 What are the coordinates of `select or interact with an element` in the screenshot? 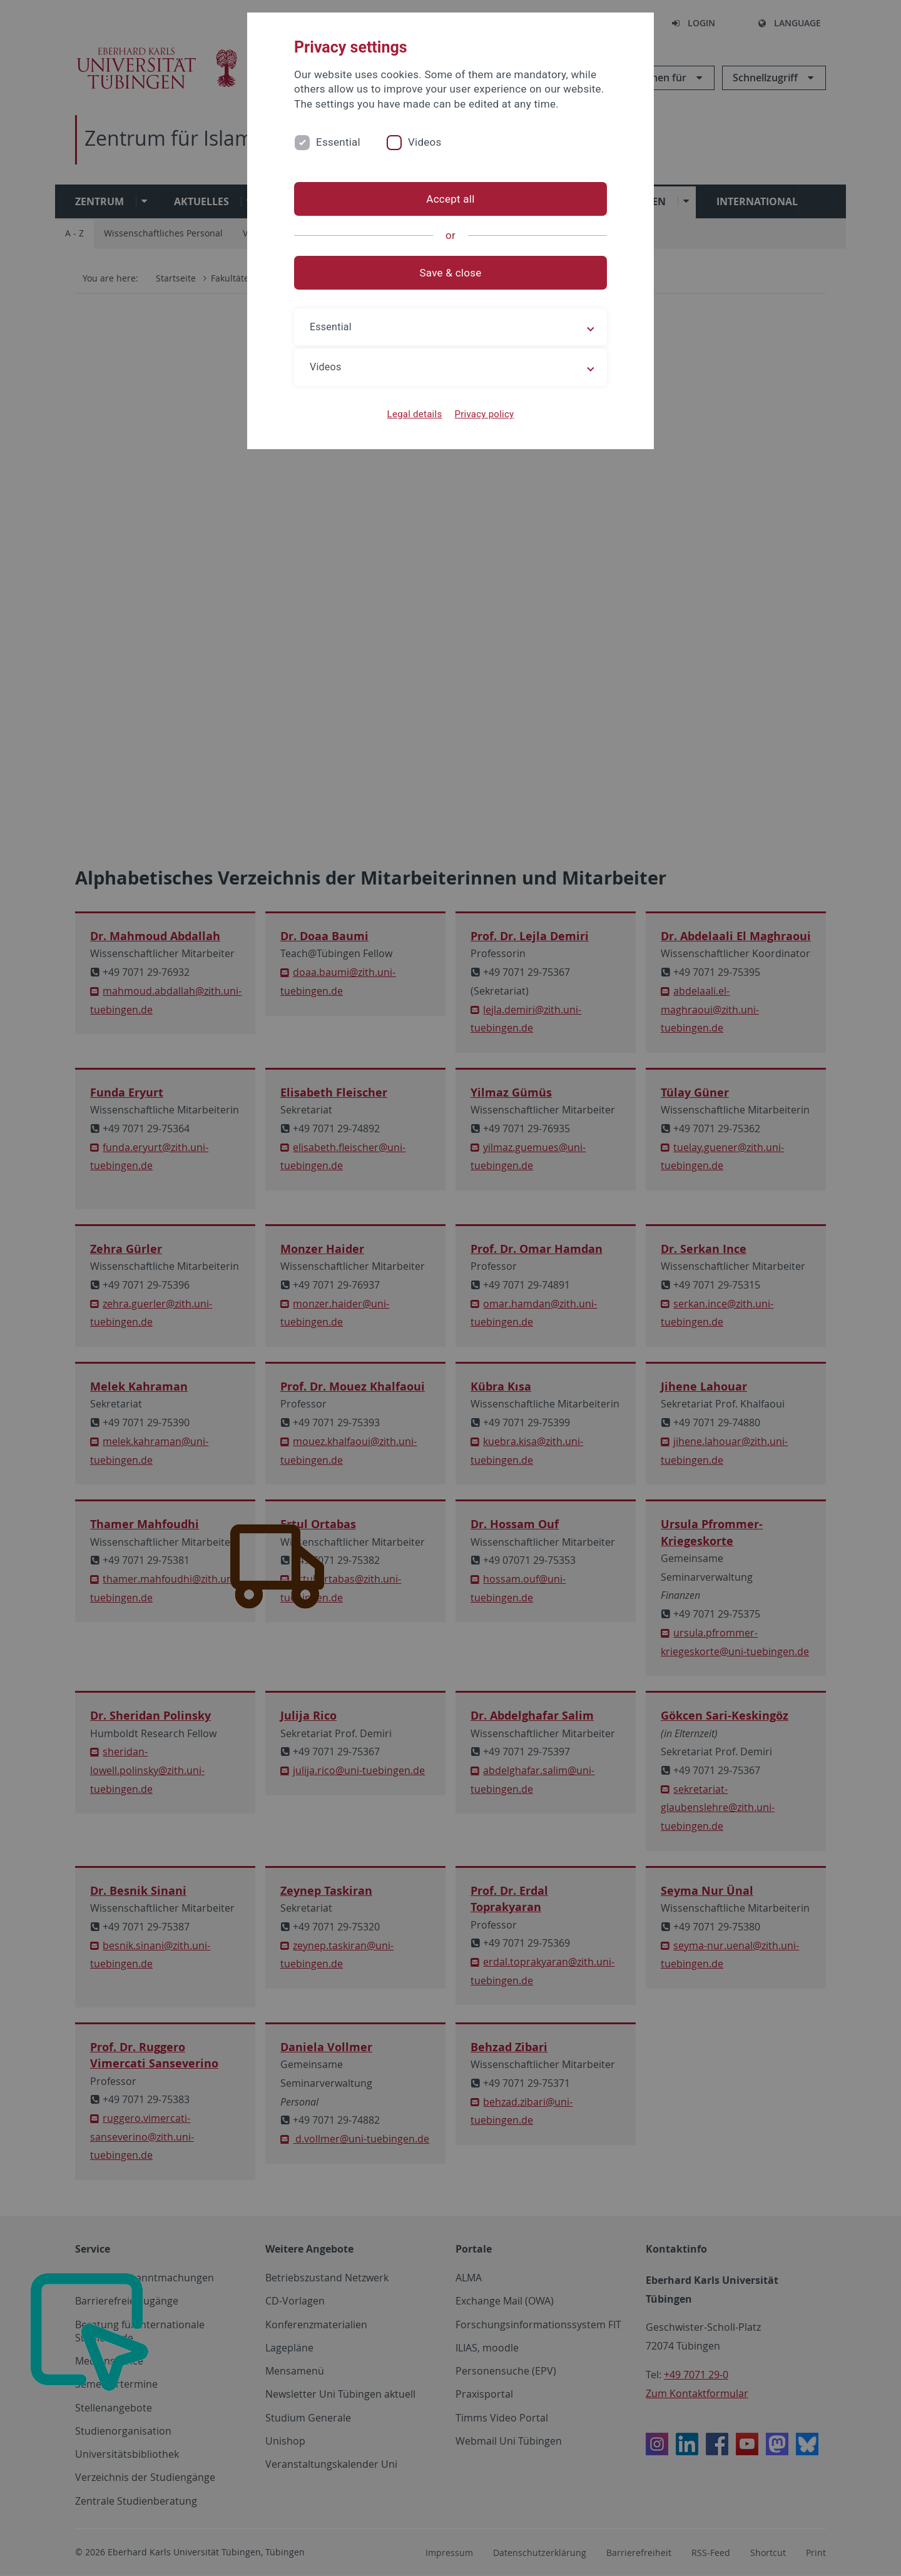 It's located at (86, 2329).